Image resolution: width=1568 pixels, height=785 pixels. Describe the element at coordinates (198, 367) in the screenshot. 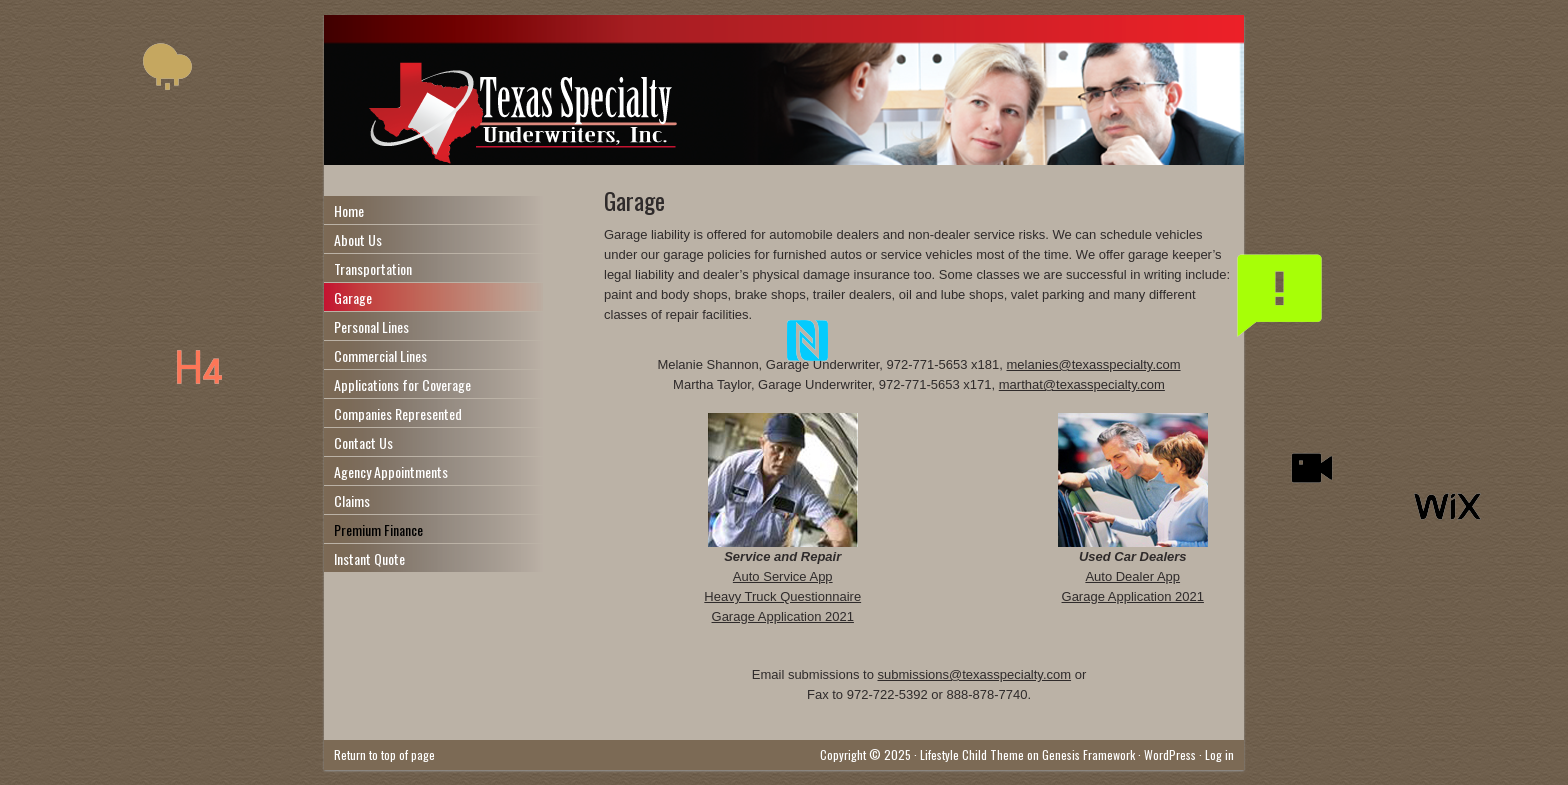

I see `format text as heading level 4` at that location.